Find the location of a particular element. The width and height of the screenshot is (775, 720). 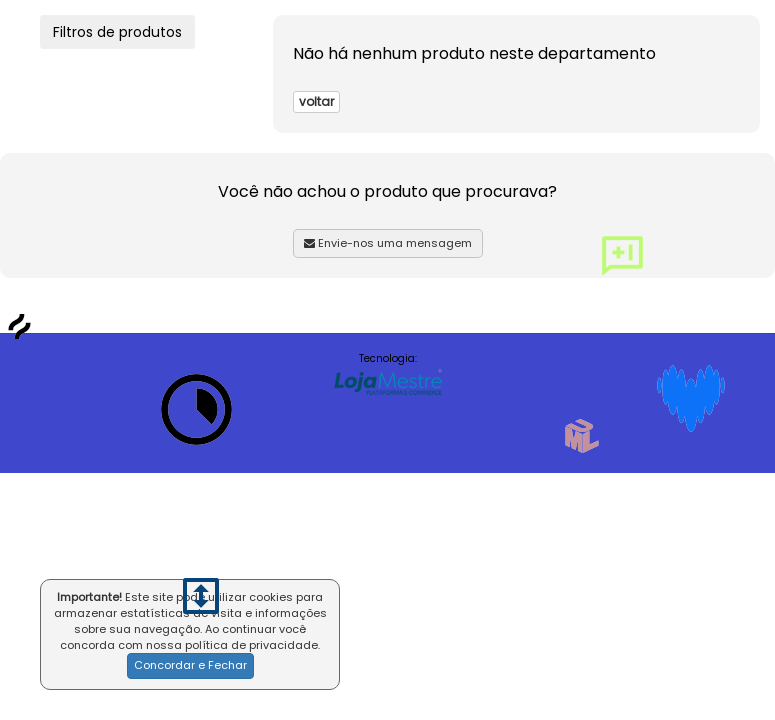

hotjar analytics and feedback tool logo is located at coordinates (19, 326).